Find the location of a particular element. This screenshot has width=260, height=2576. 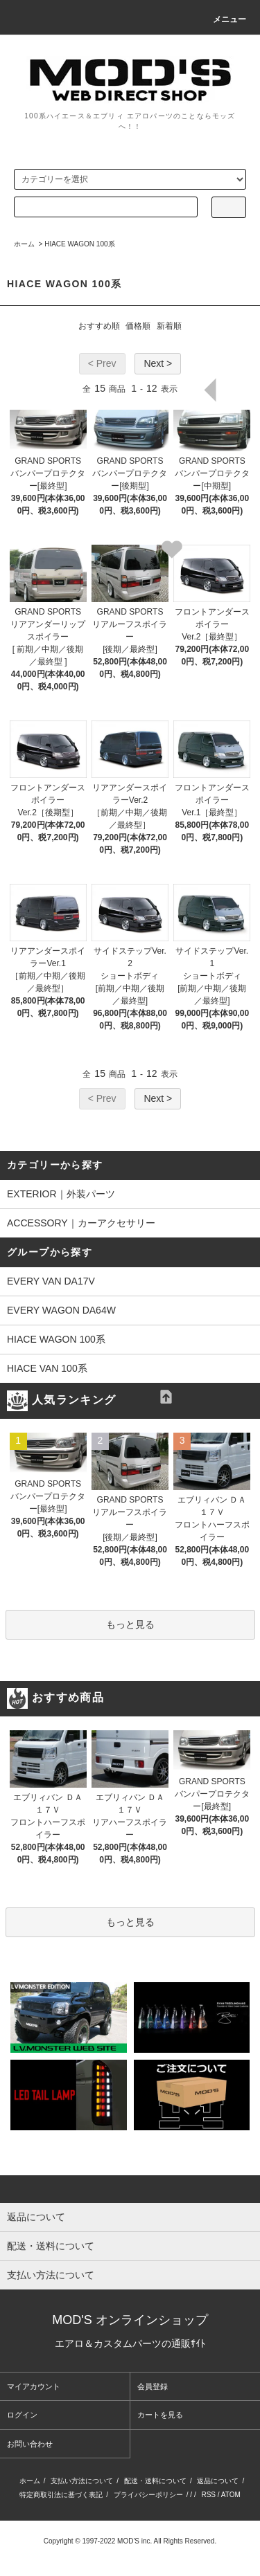

mark item as favorite is located at coordinates (172, 550).